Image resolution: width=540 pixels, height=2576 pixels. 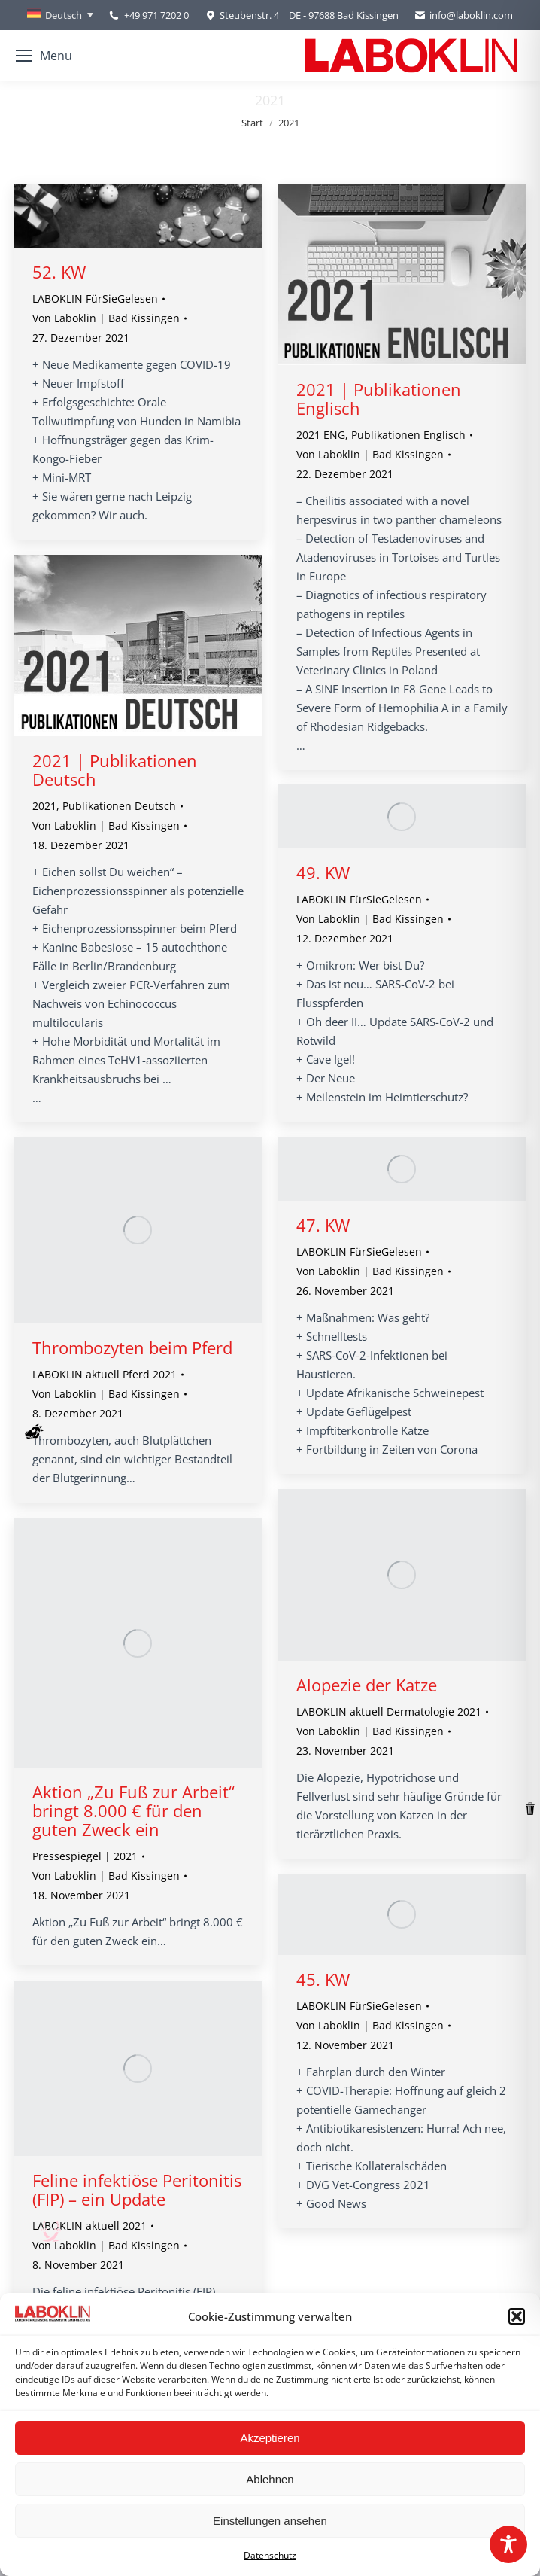 What do you see at coordinates (530, 1807) in the screenshot?
I see `delete selected item` at bounding box center [530, 1807].